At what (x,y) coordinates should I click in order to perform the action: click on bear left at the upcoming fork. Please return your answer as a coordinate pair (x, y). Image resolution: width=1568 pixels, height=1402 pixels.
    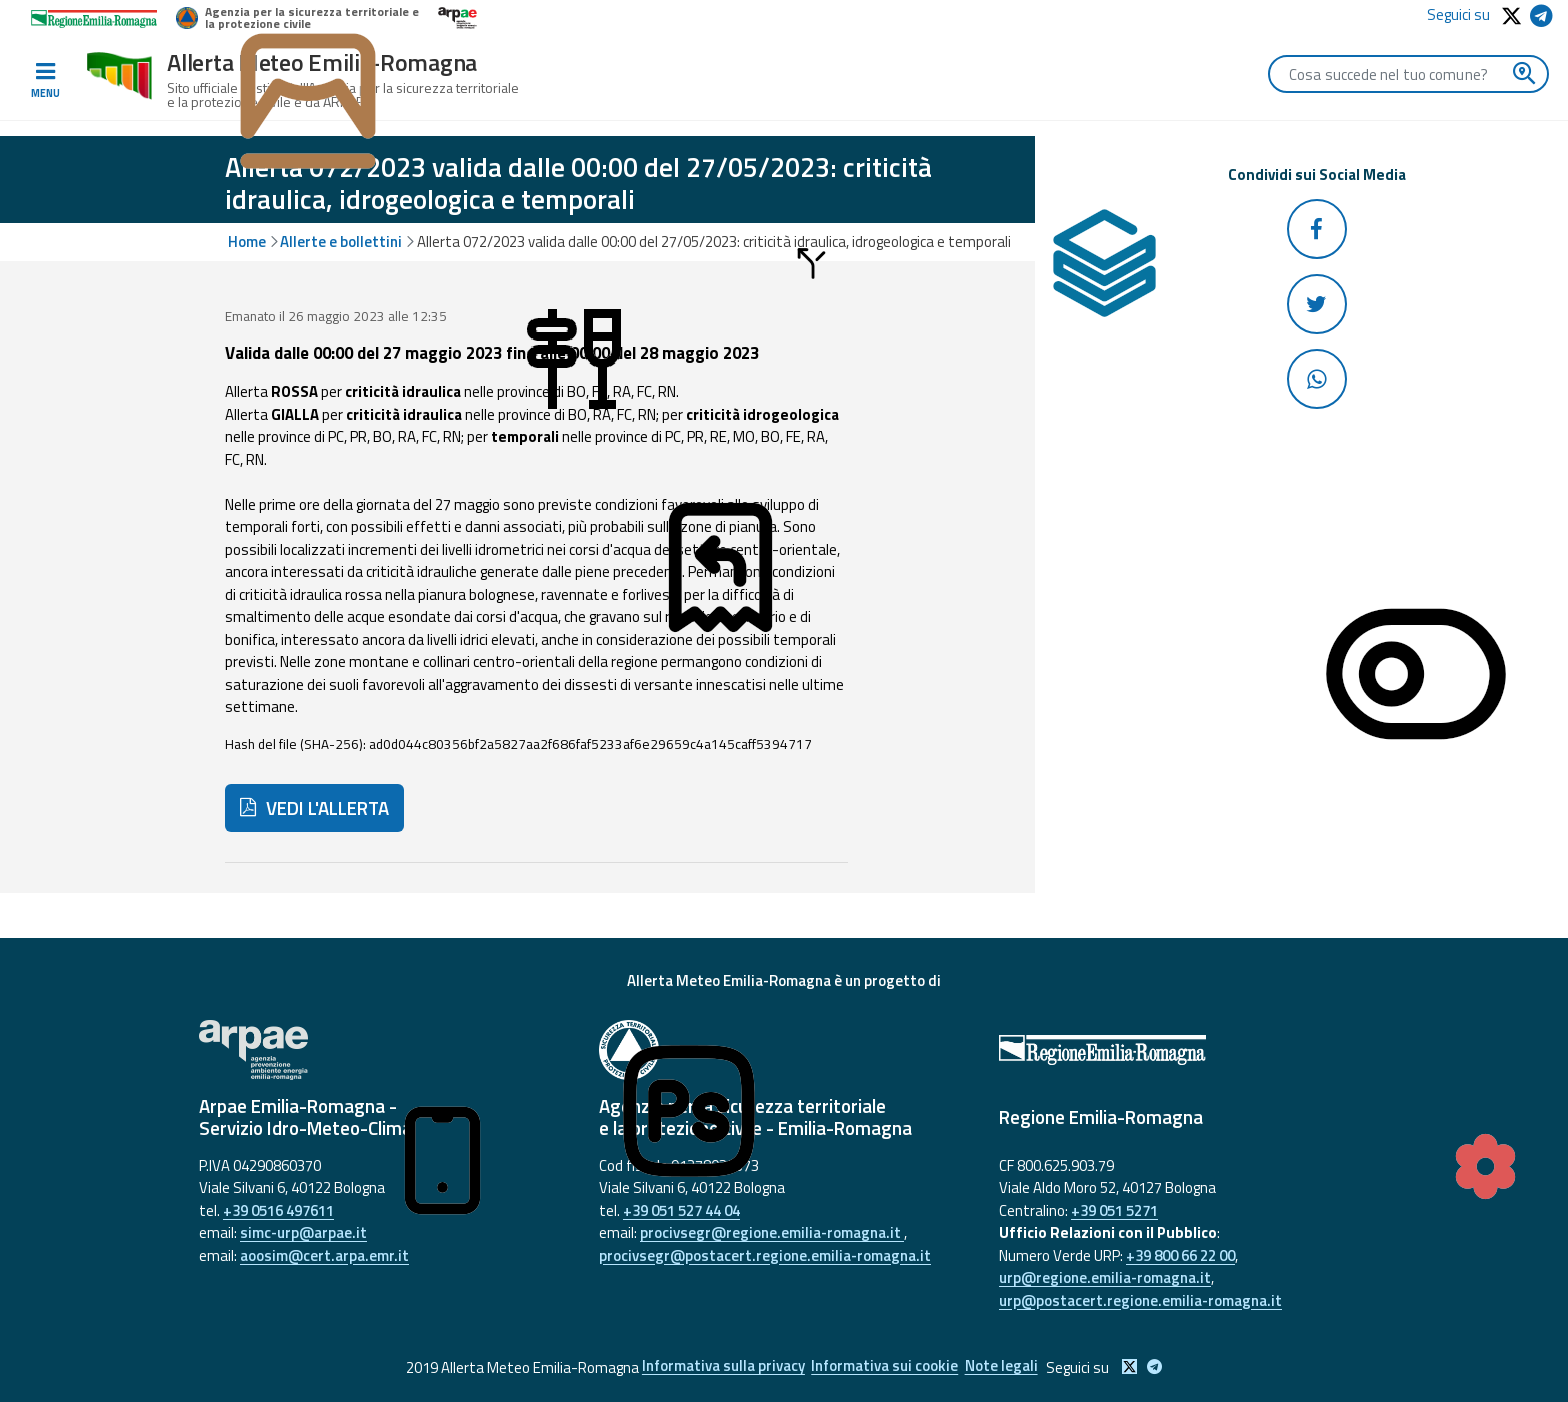
    Looking at the image, I should click on (811, 263).